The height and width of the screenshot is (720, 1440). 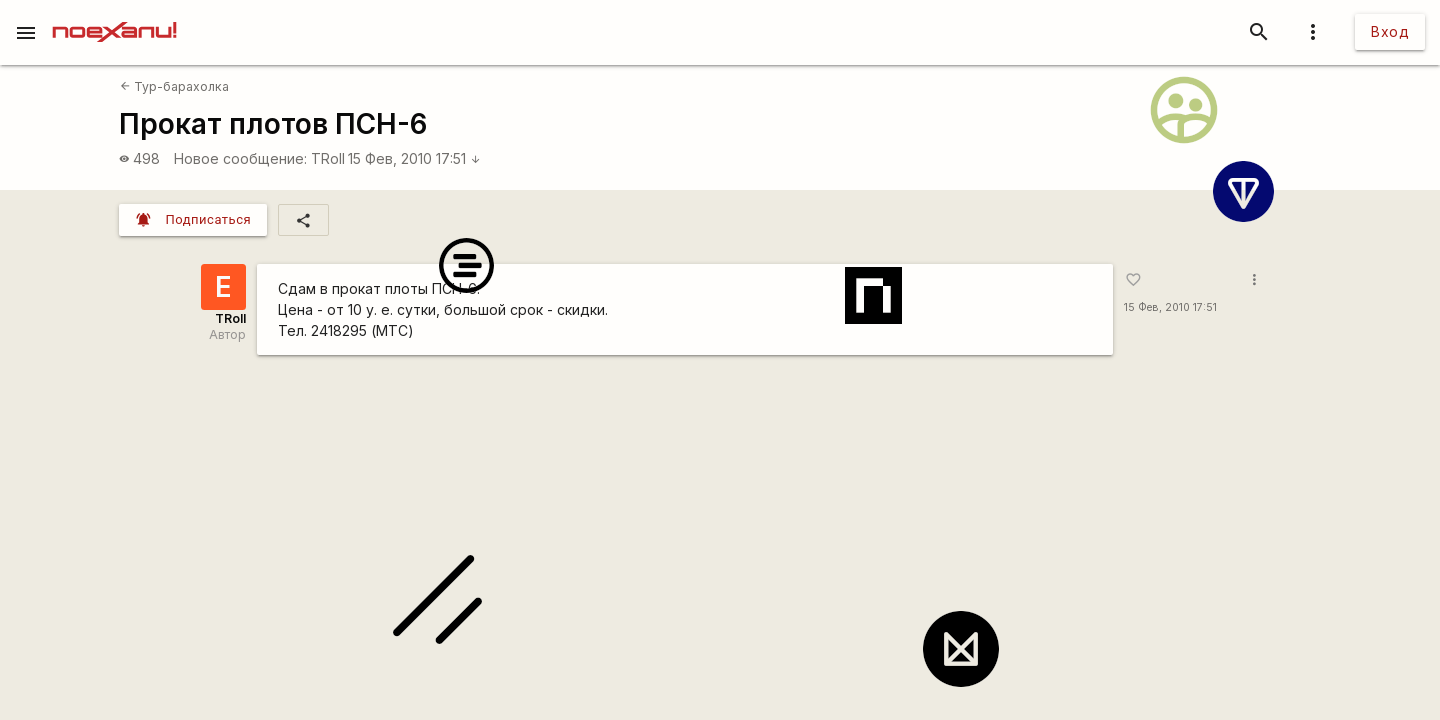 What do you see at coordinates (961, 649) in the screenshot?
I see `open milanote app` at bounding box center [961, 649].